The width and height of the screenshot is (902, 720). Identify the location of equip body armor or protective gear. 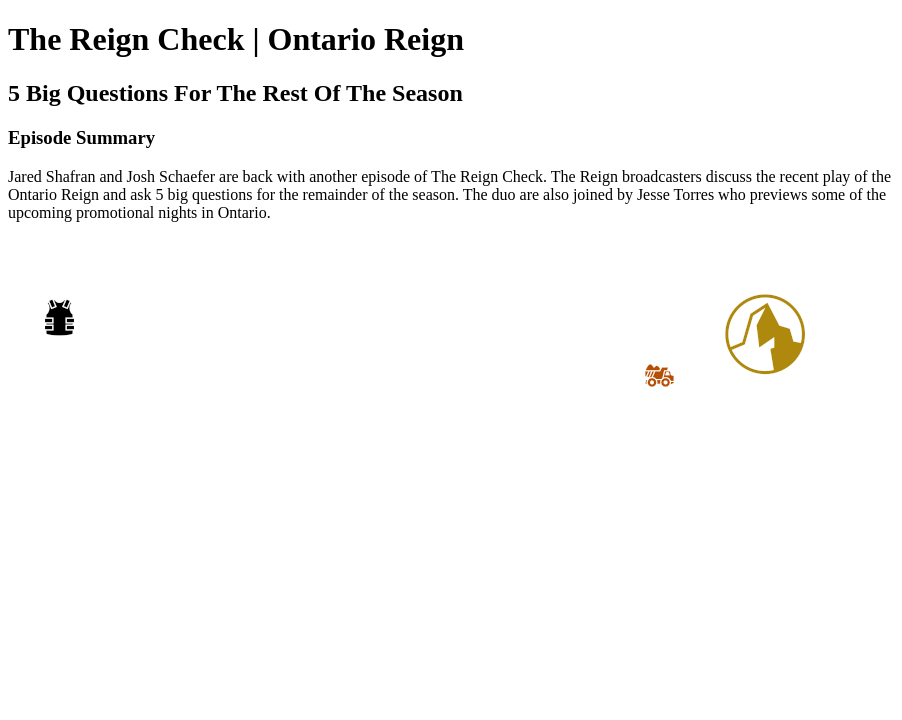
(59, 317).